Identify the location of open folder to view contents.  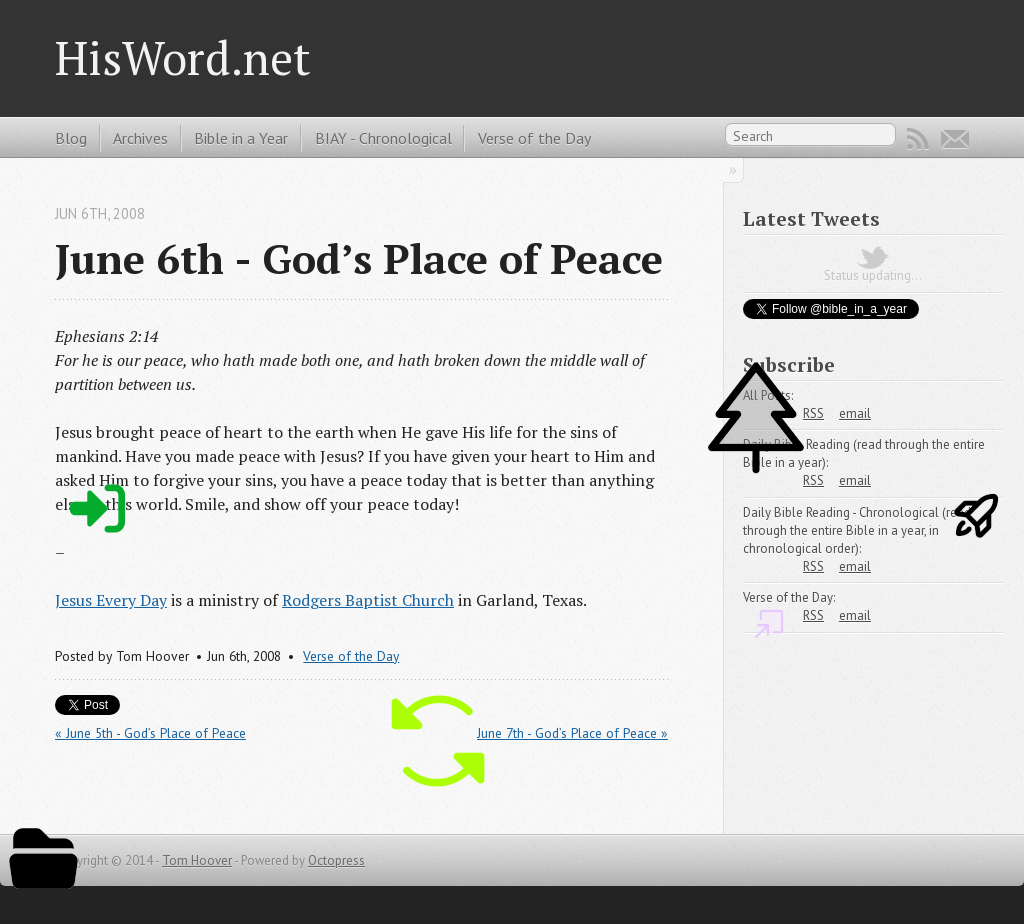
(43, 858).